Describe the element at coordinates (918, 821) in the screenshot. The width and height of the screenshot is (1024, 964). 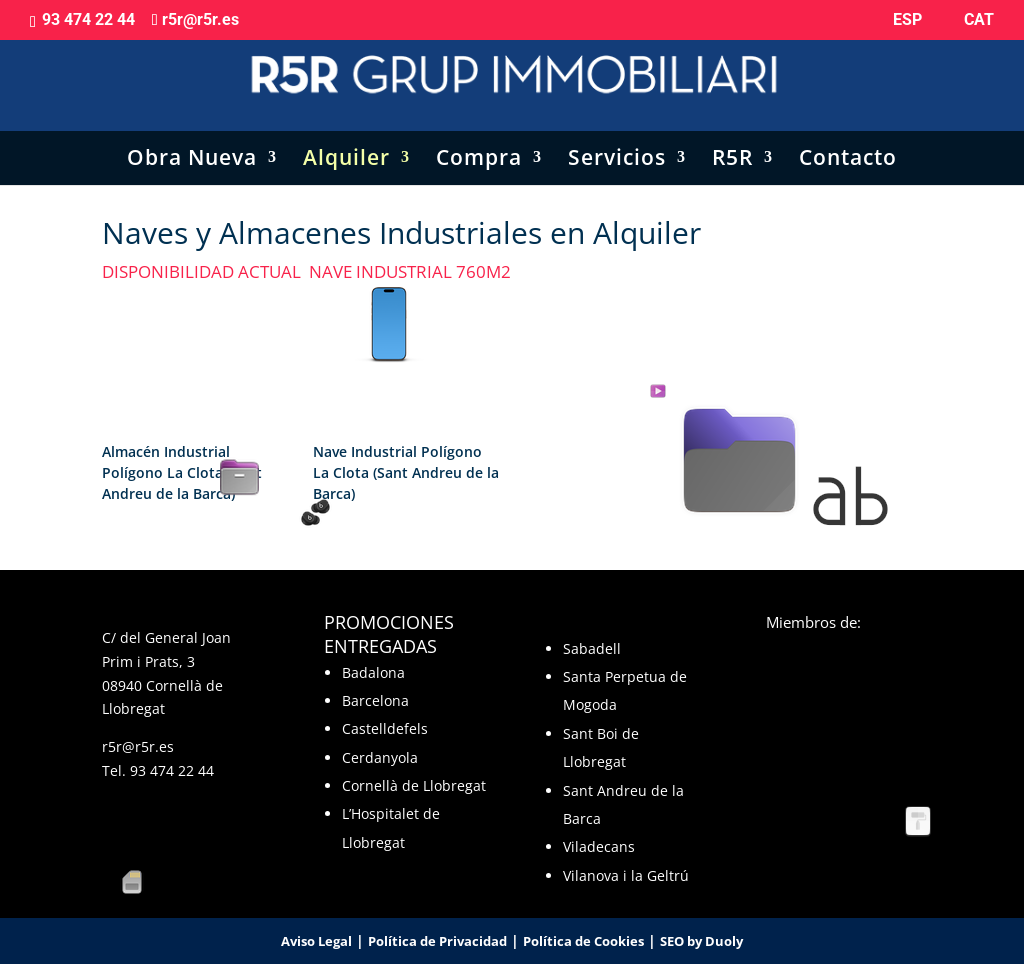
I see `a theme or appearance customization file` at that location.